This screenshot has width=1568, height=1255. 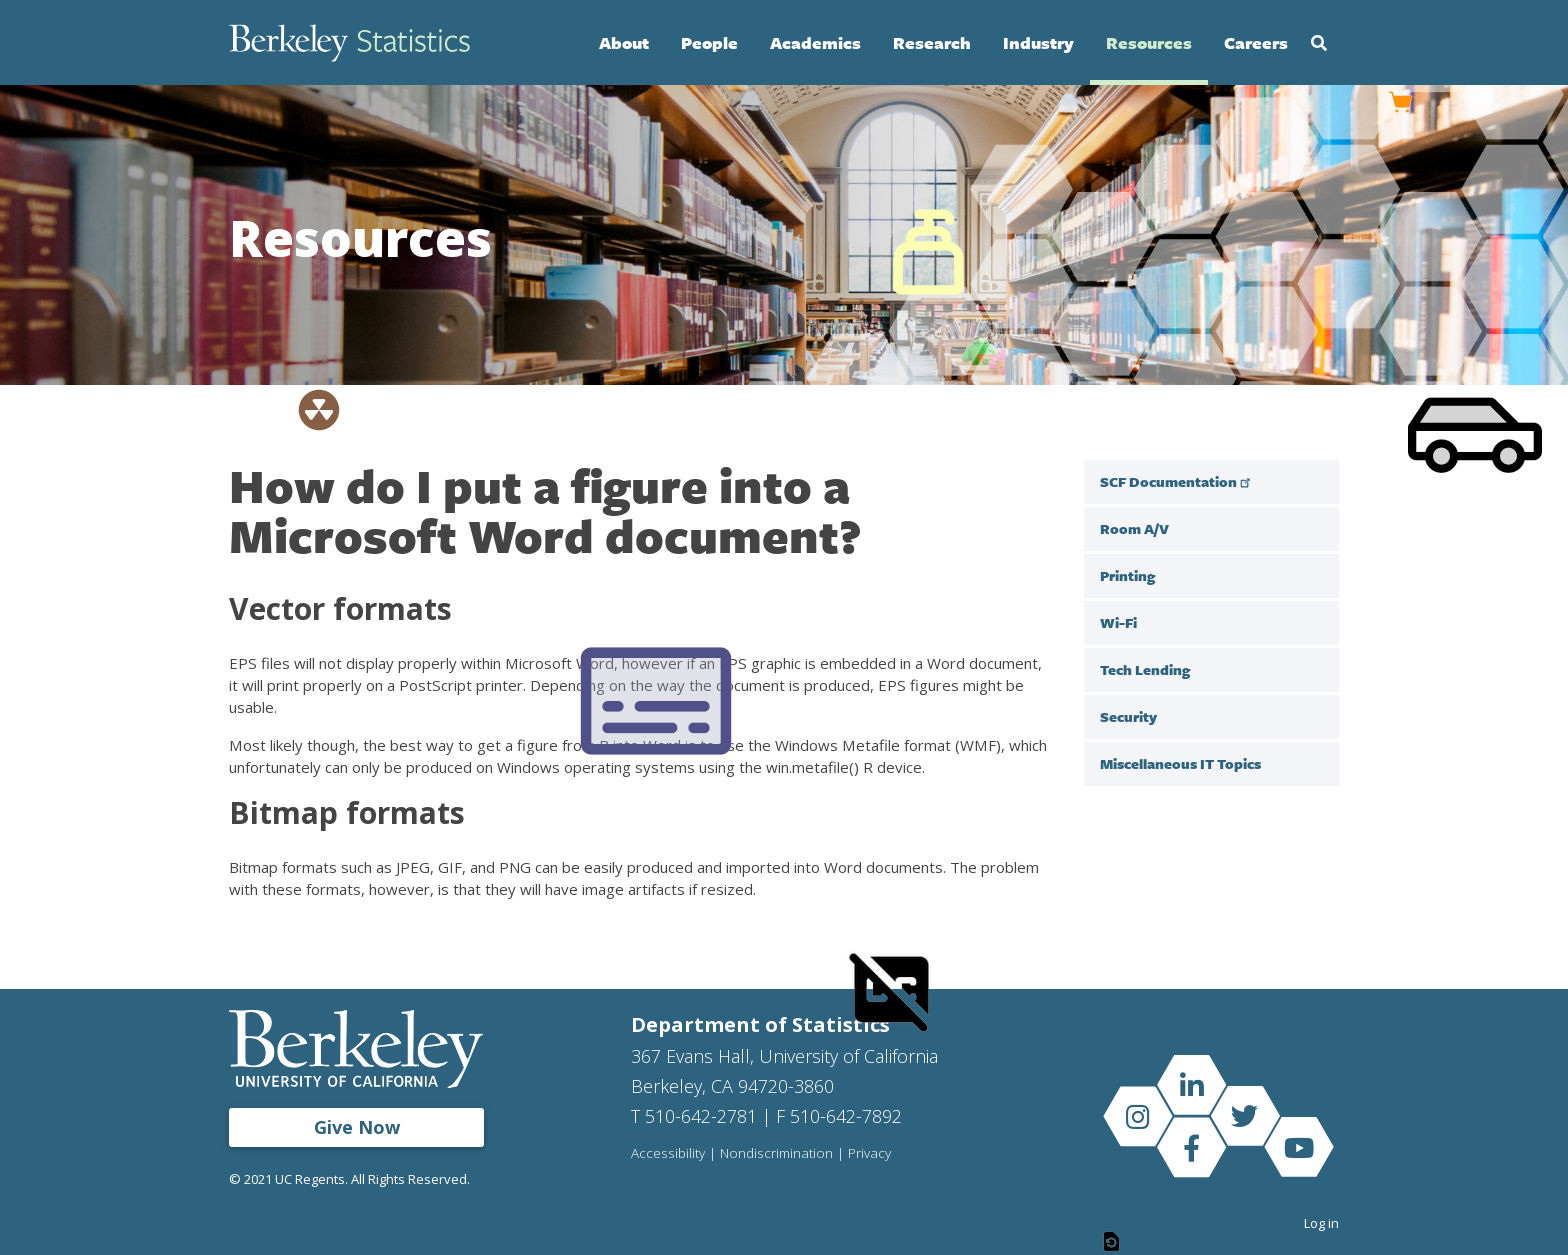 What do you see at coordinates (1111, 1241) in the screenshot?
I see `restore a previous version of a document` at bounding box center [1111, 1241].